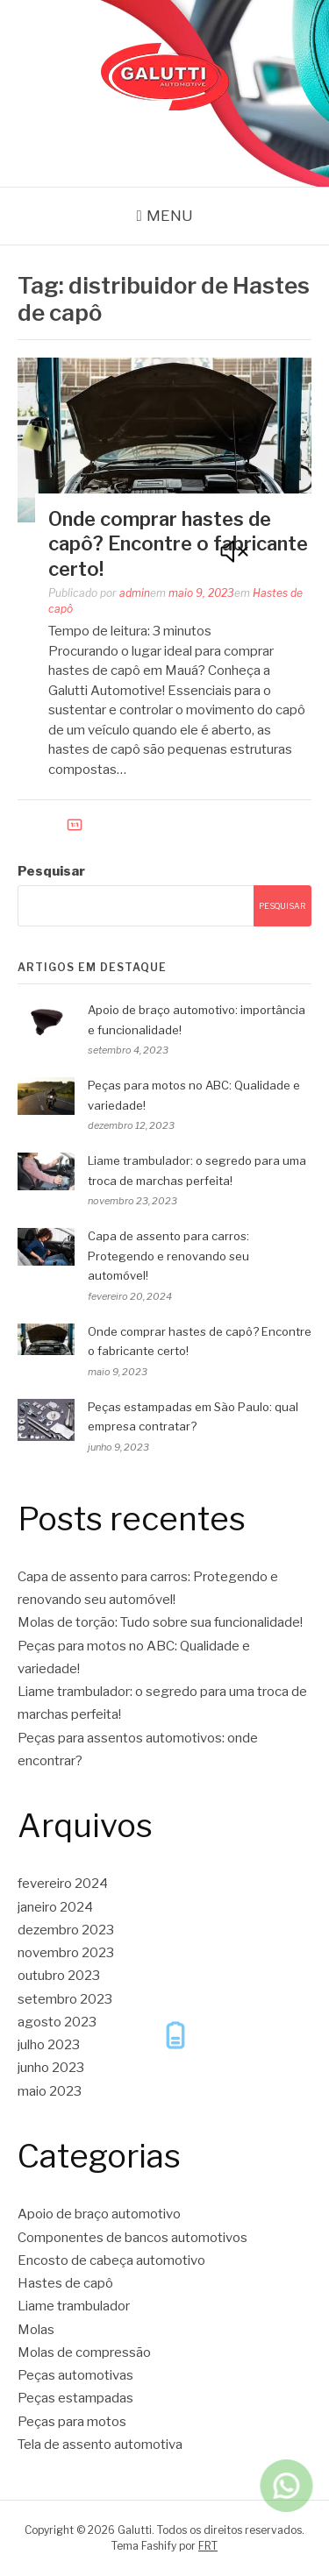 Image resolution: width=329 pixels, height=2576 pixels. What do you see at coordinates (234, 551) in the screenshot?
I see `mute audio or sound` at bounding box center [234, 551].